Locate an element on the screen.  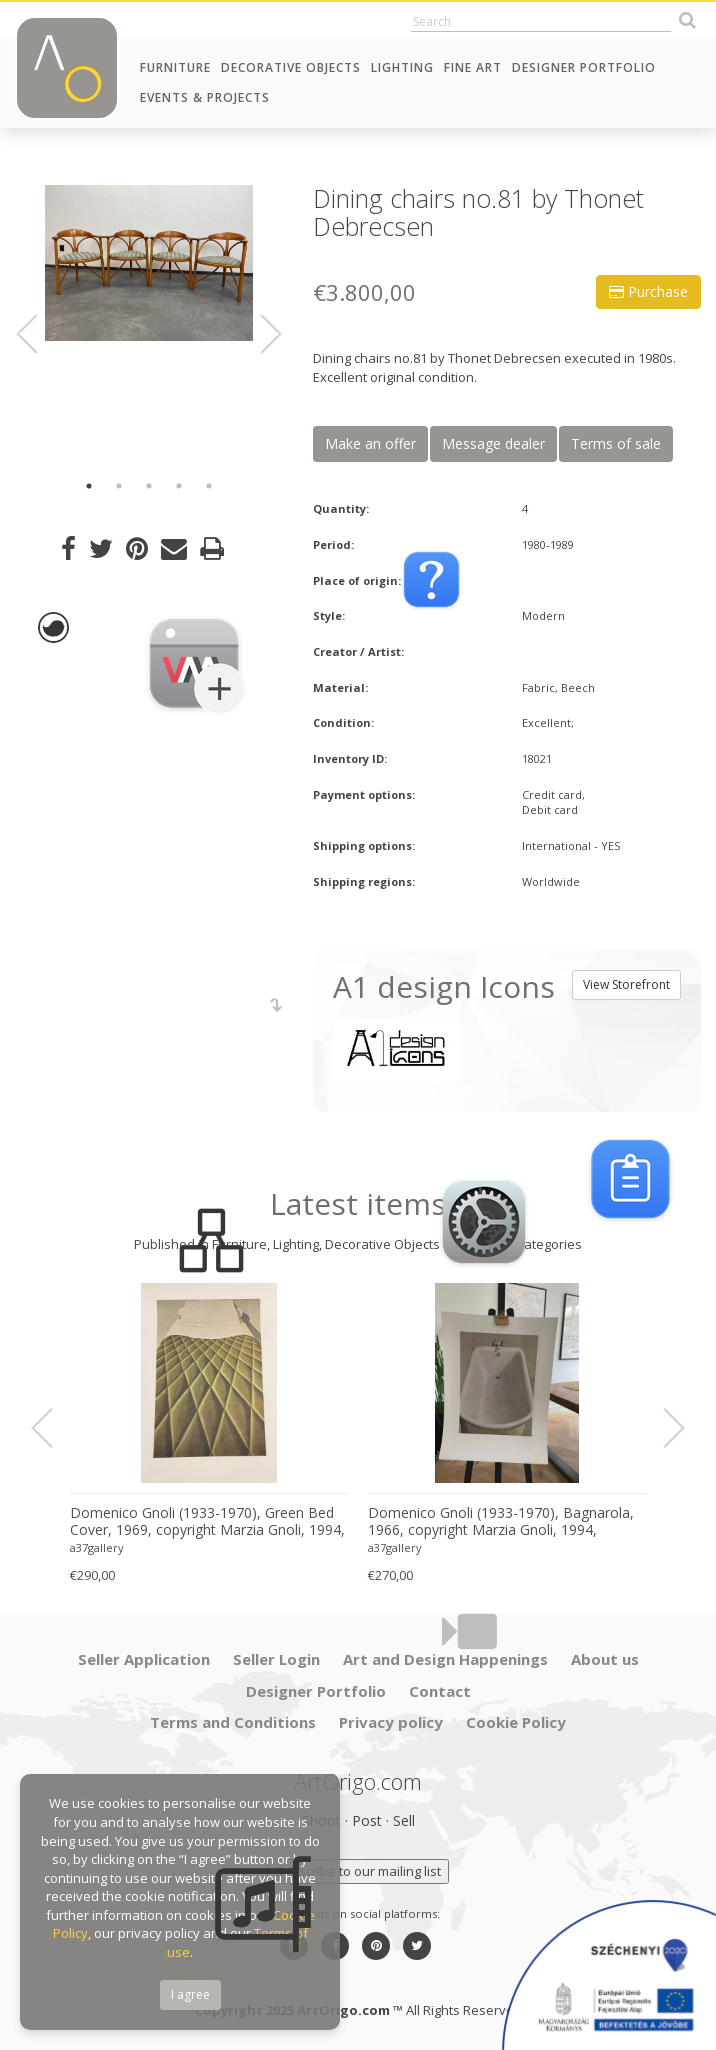
jump to a specific location or section is located at coordinates (276, 1005).